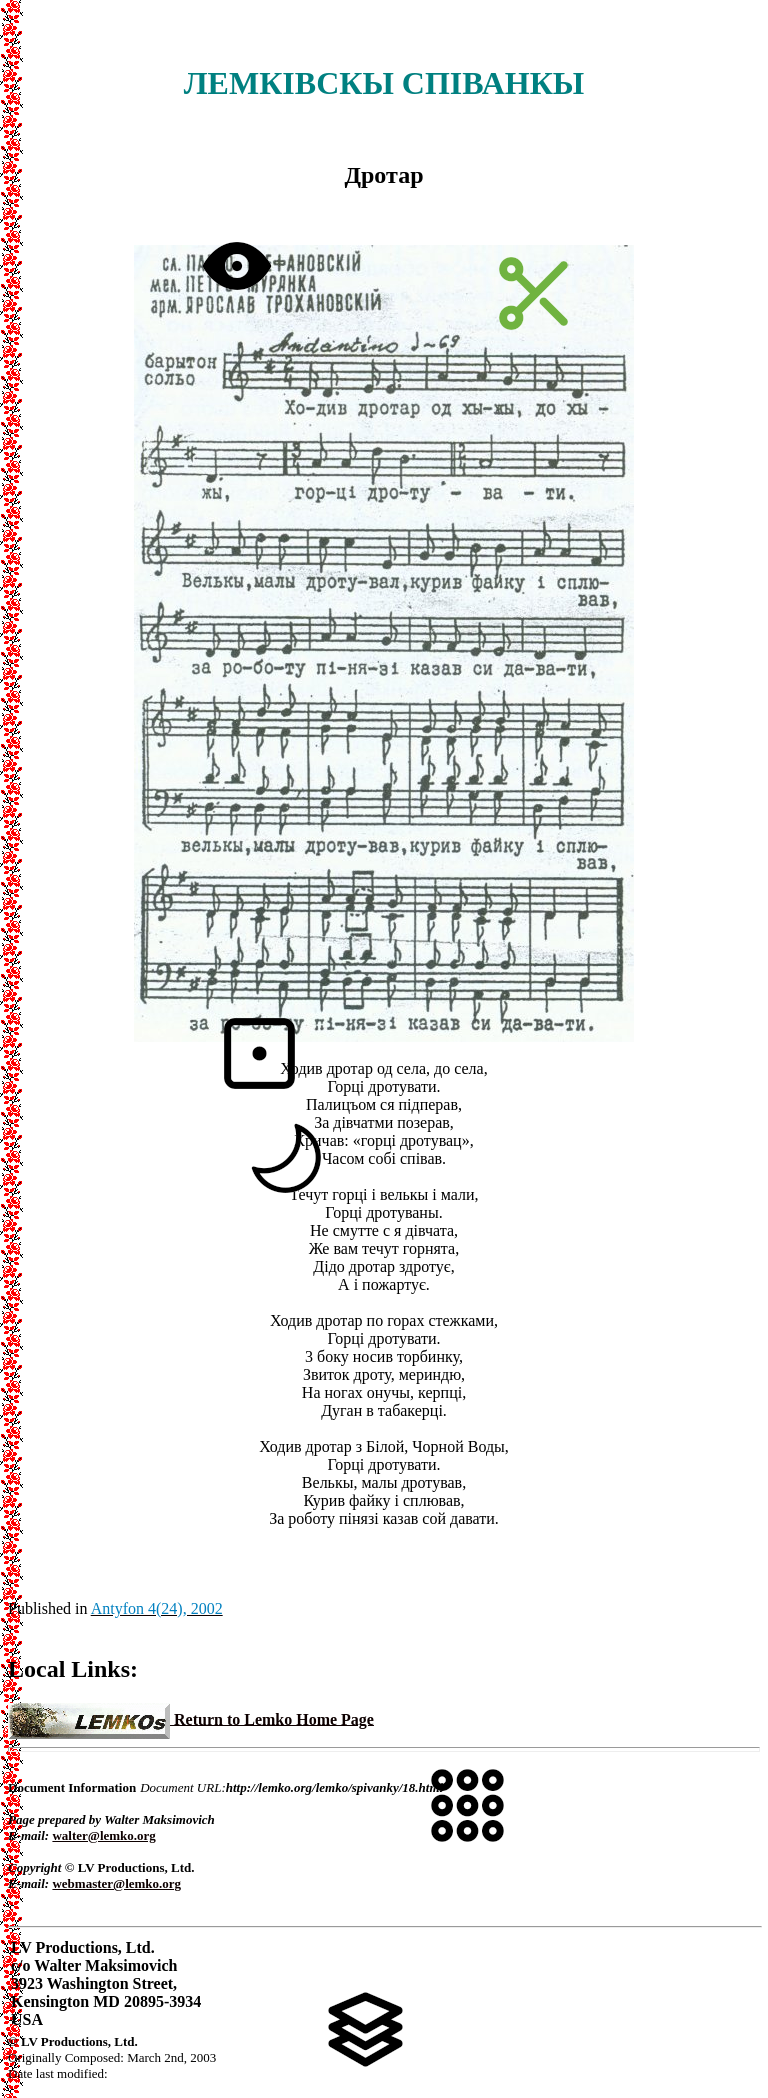 The image size is (768, 2098). What do you see at coordinates (259, 1053) in the screenshot?
I see `indicates a selected or active state` at bounding box center [259, 1053].